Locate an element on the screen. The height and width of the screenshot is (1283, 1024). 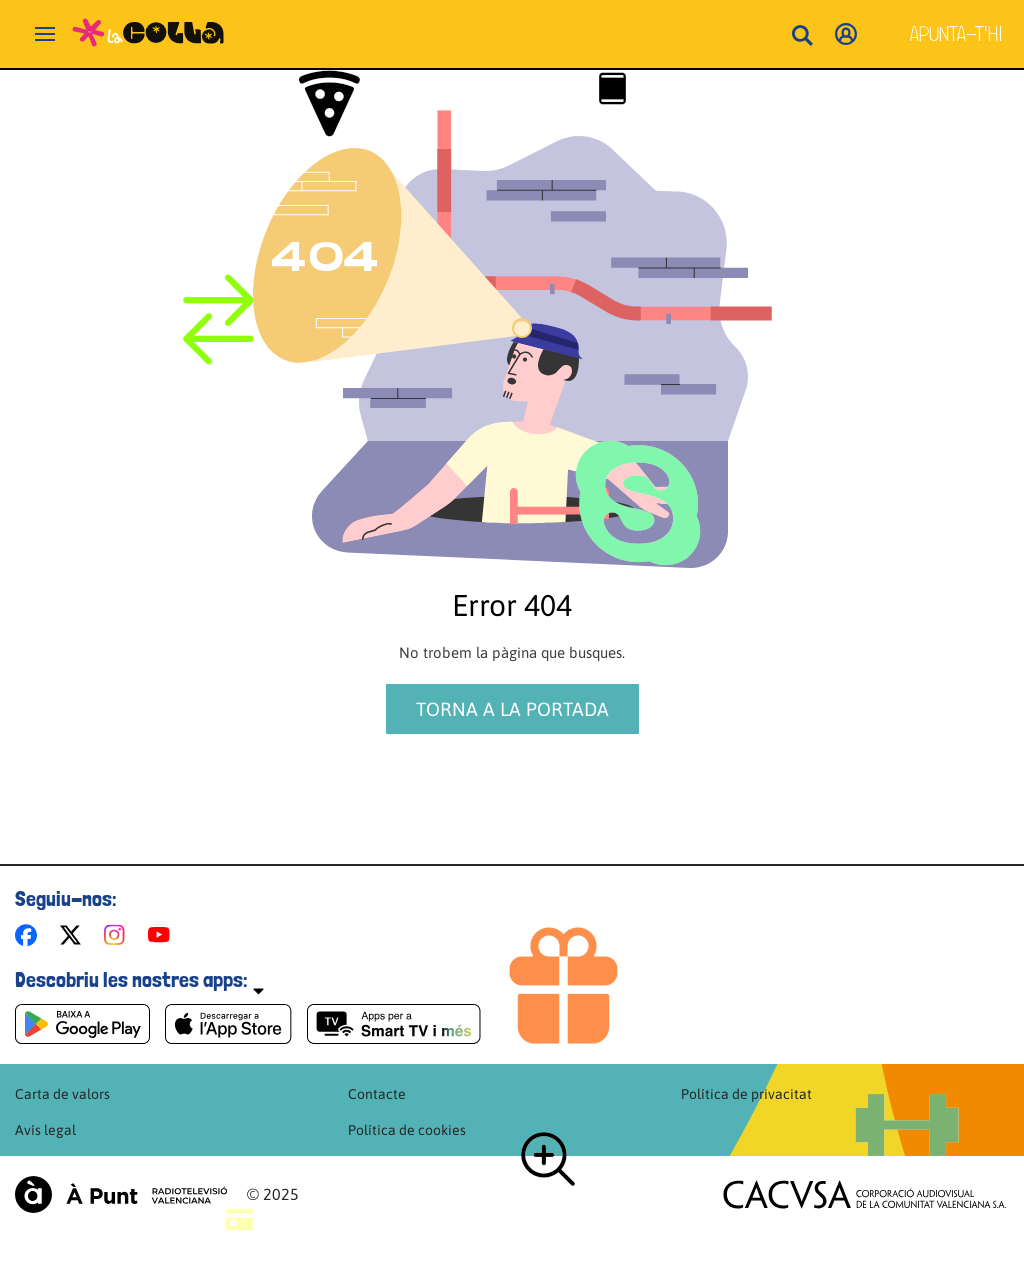
open Skype app is located at coordinates (638, 503).